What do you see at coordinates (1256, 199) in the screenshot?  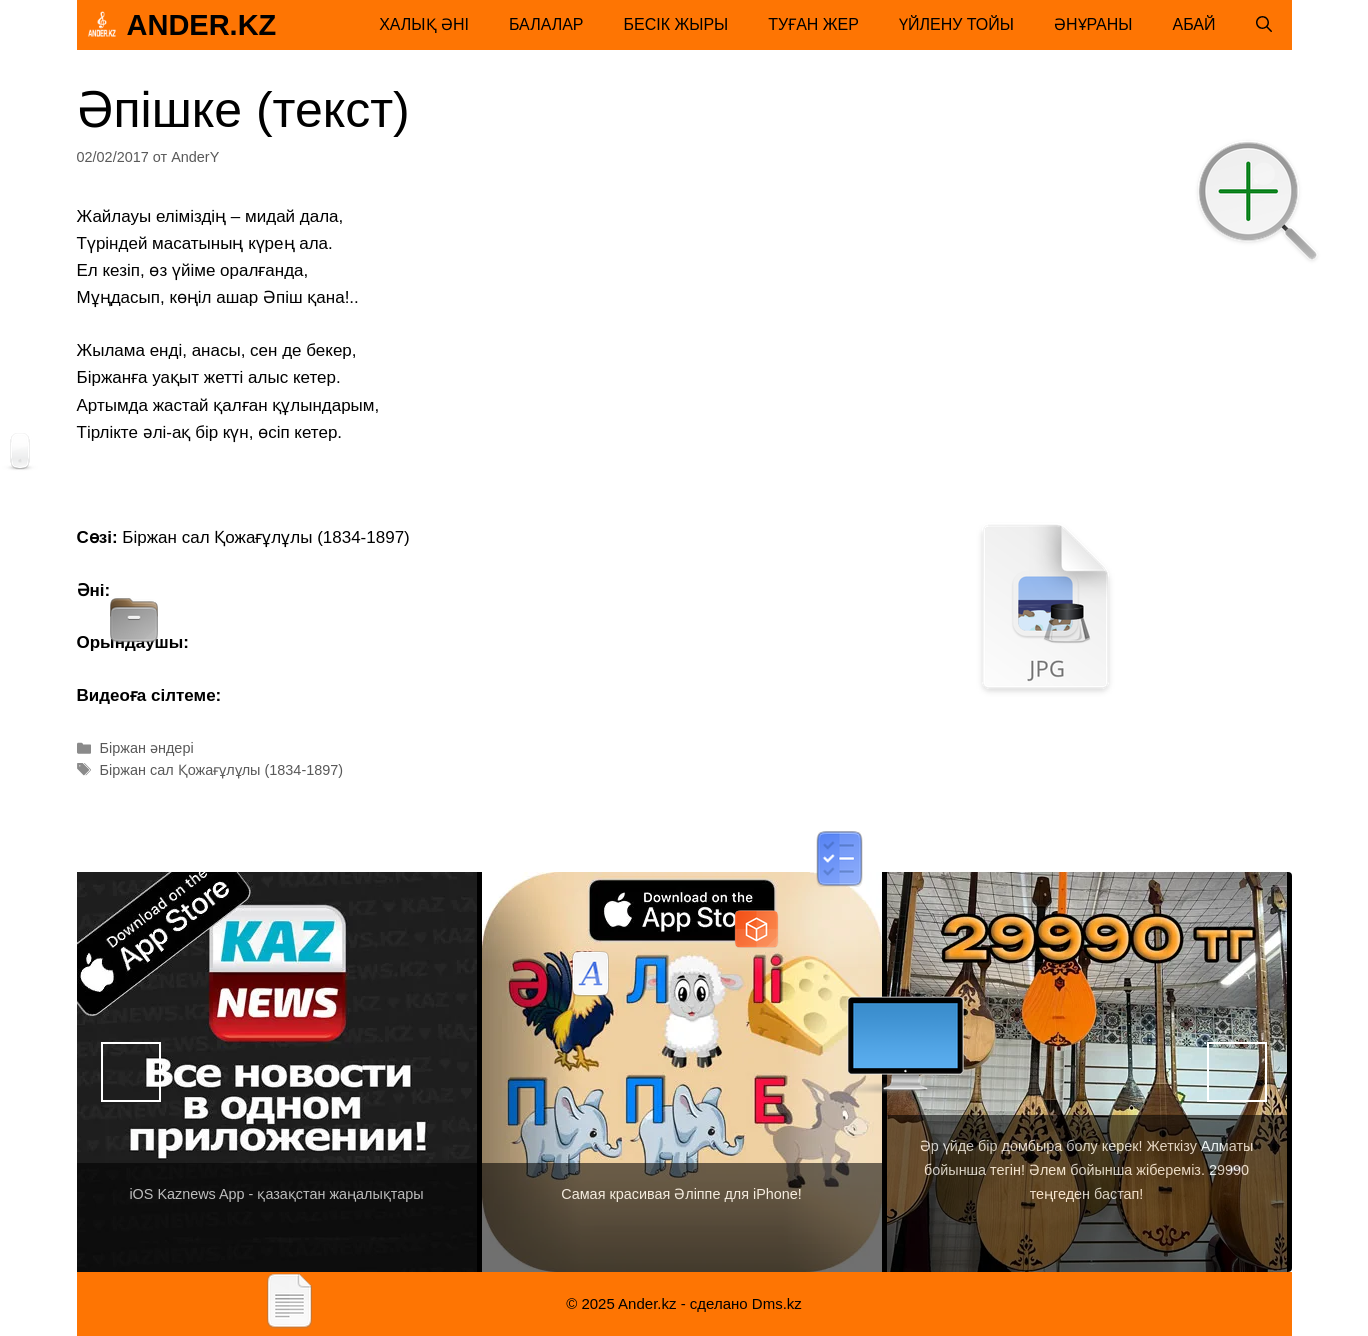 I see `zoom in to view content closer` at bounding box center [1256, 199].